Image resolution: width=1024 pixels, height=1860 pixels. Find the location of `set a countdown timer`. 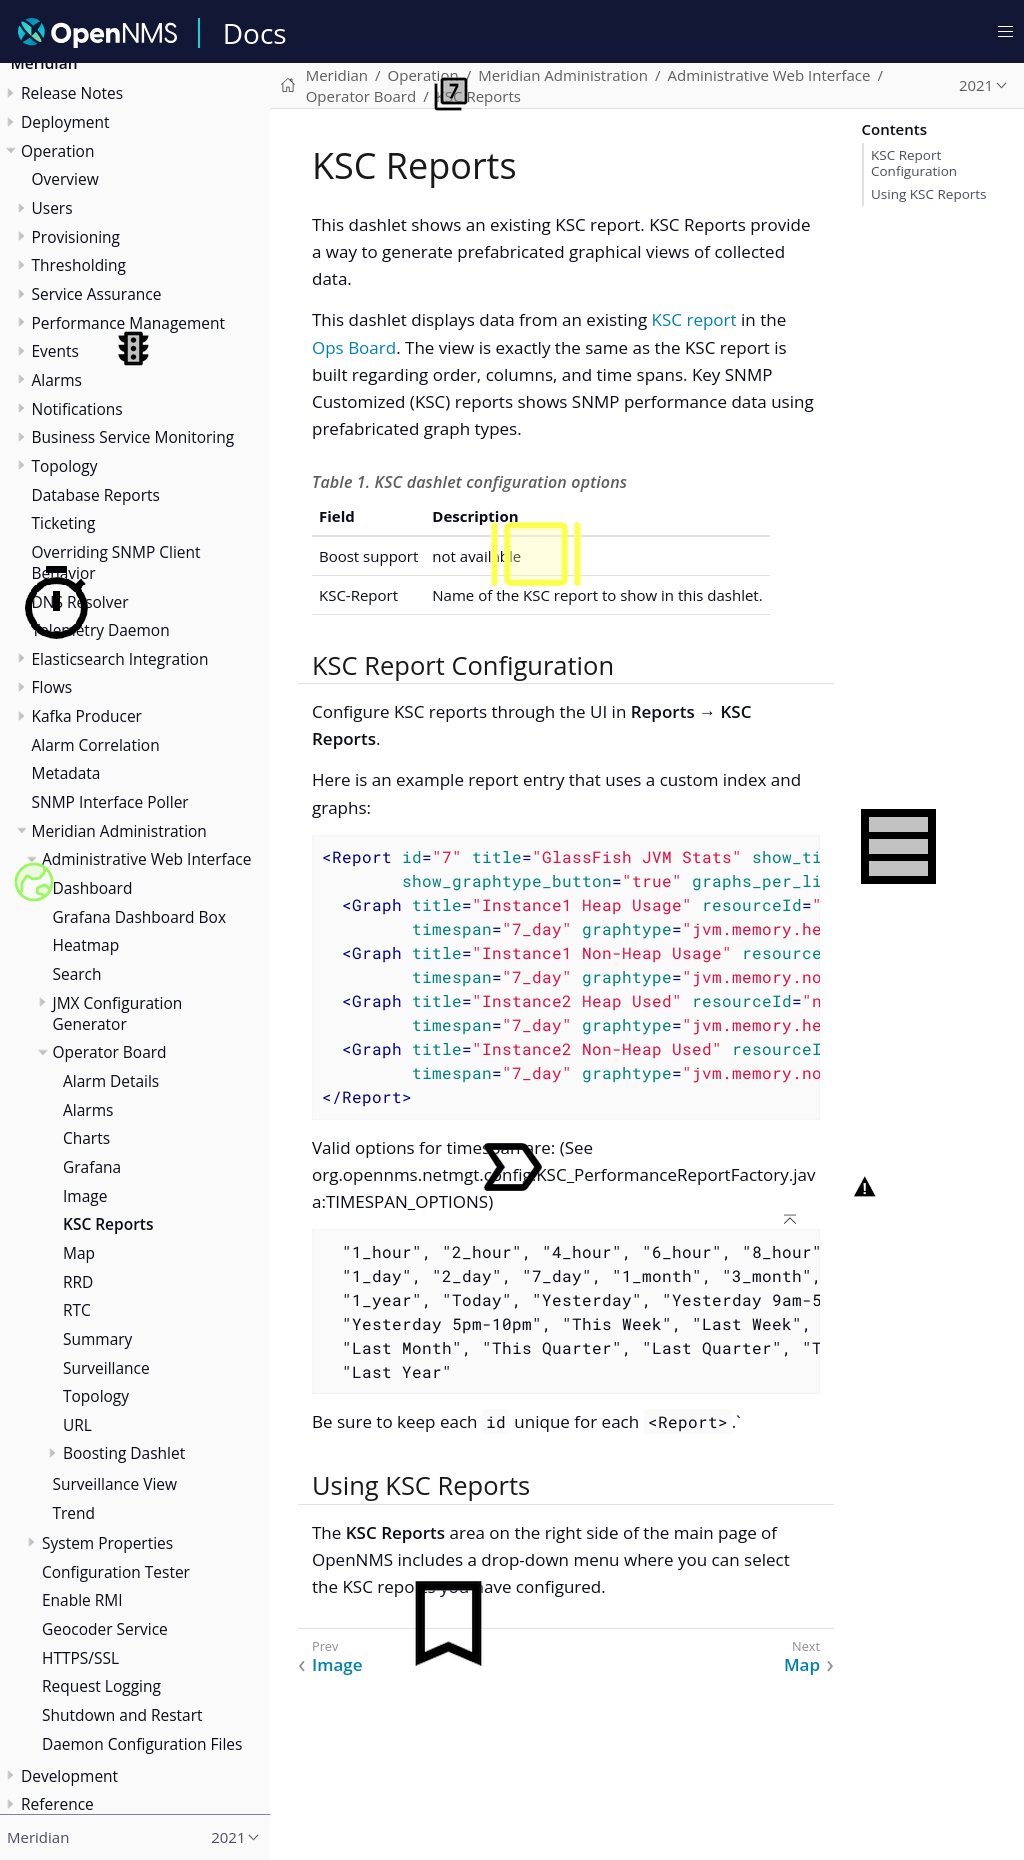

set a countdown timer is located at coordinates (56, 604).